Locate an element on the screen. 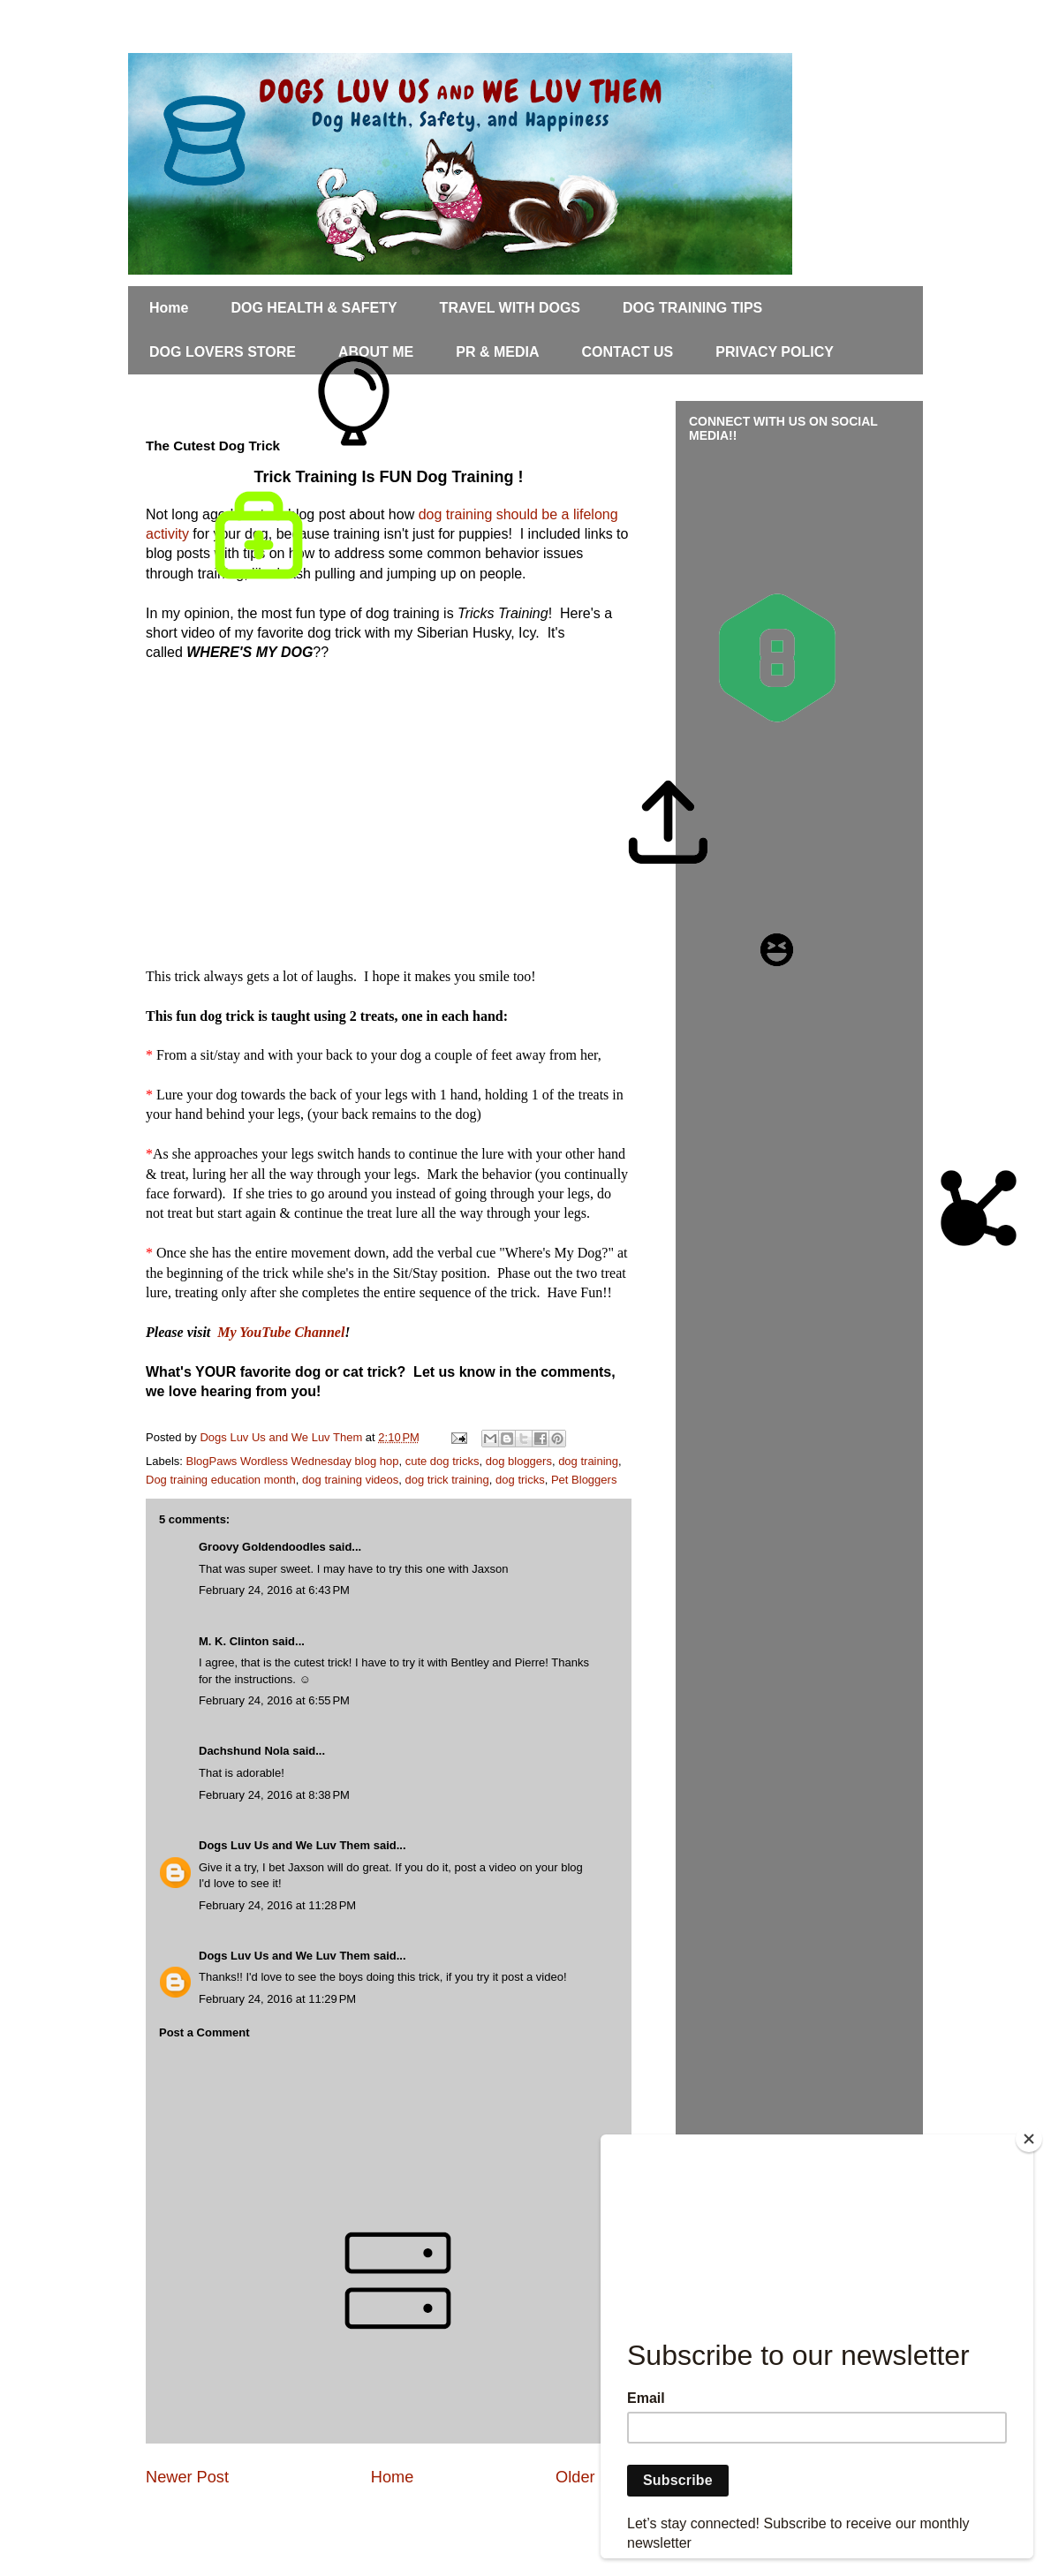 The width and height of the screenshot is (1051, 2576). react with laughter to a post or message is located at coordinates (776, 949).